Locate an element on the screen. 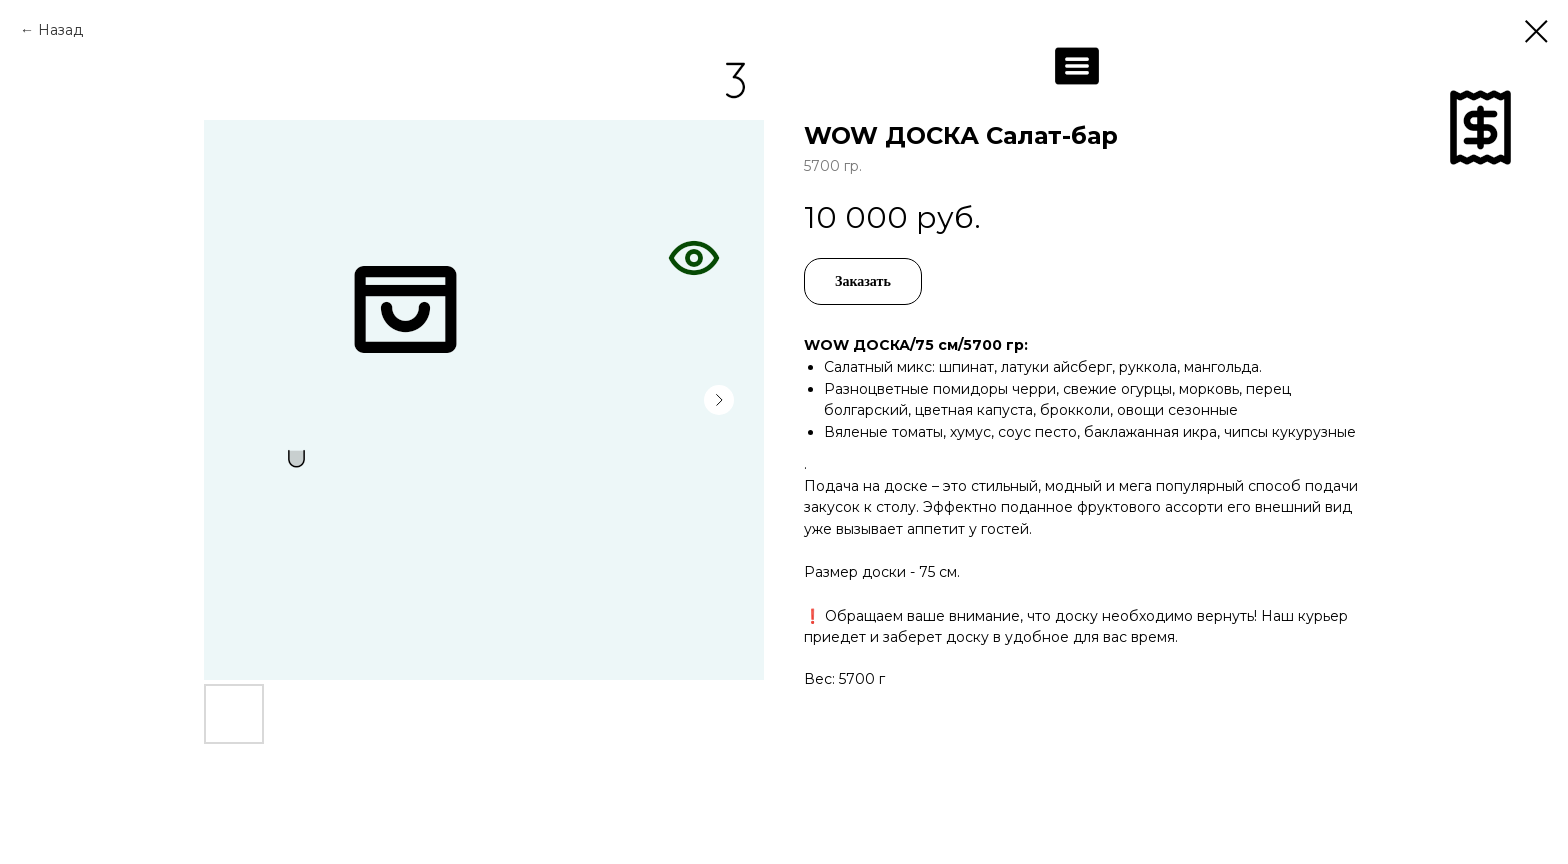  combine or merge selected shapes is located at coordinates (296, 457).